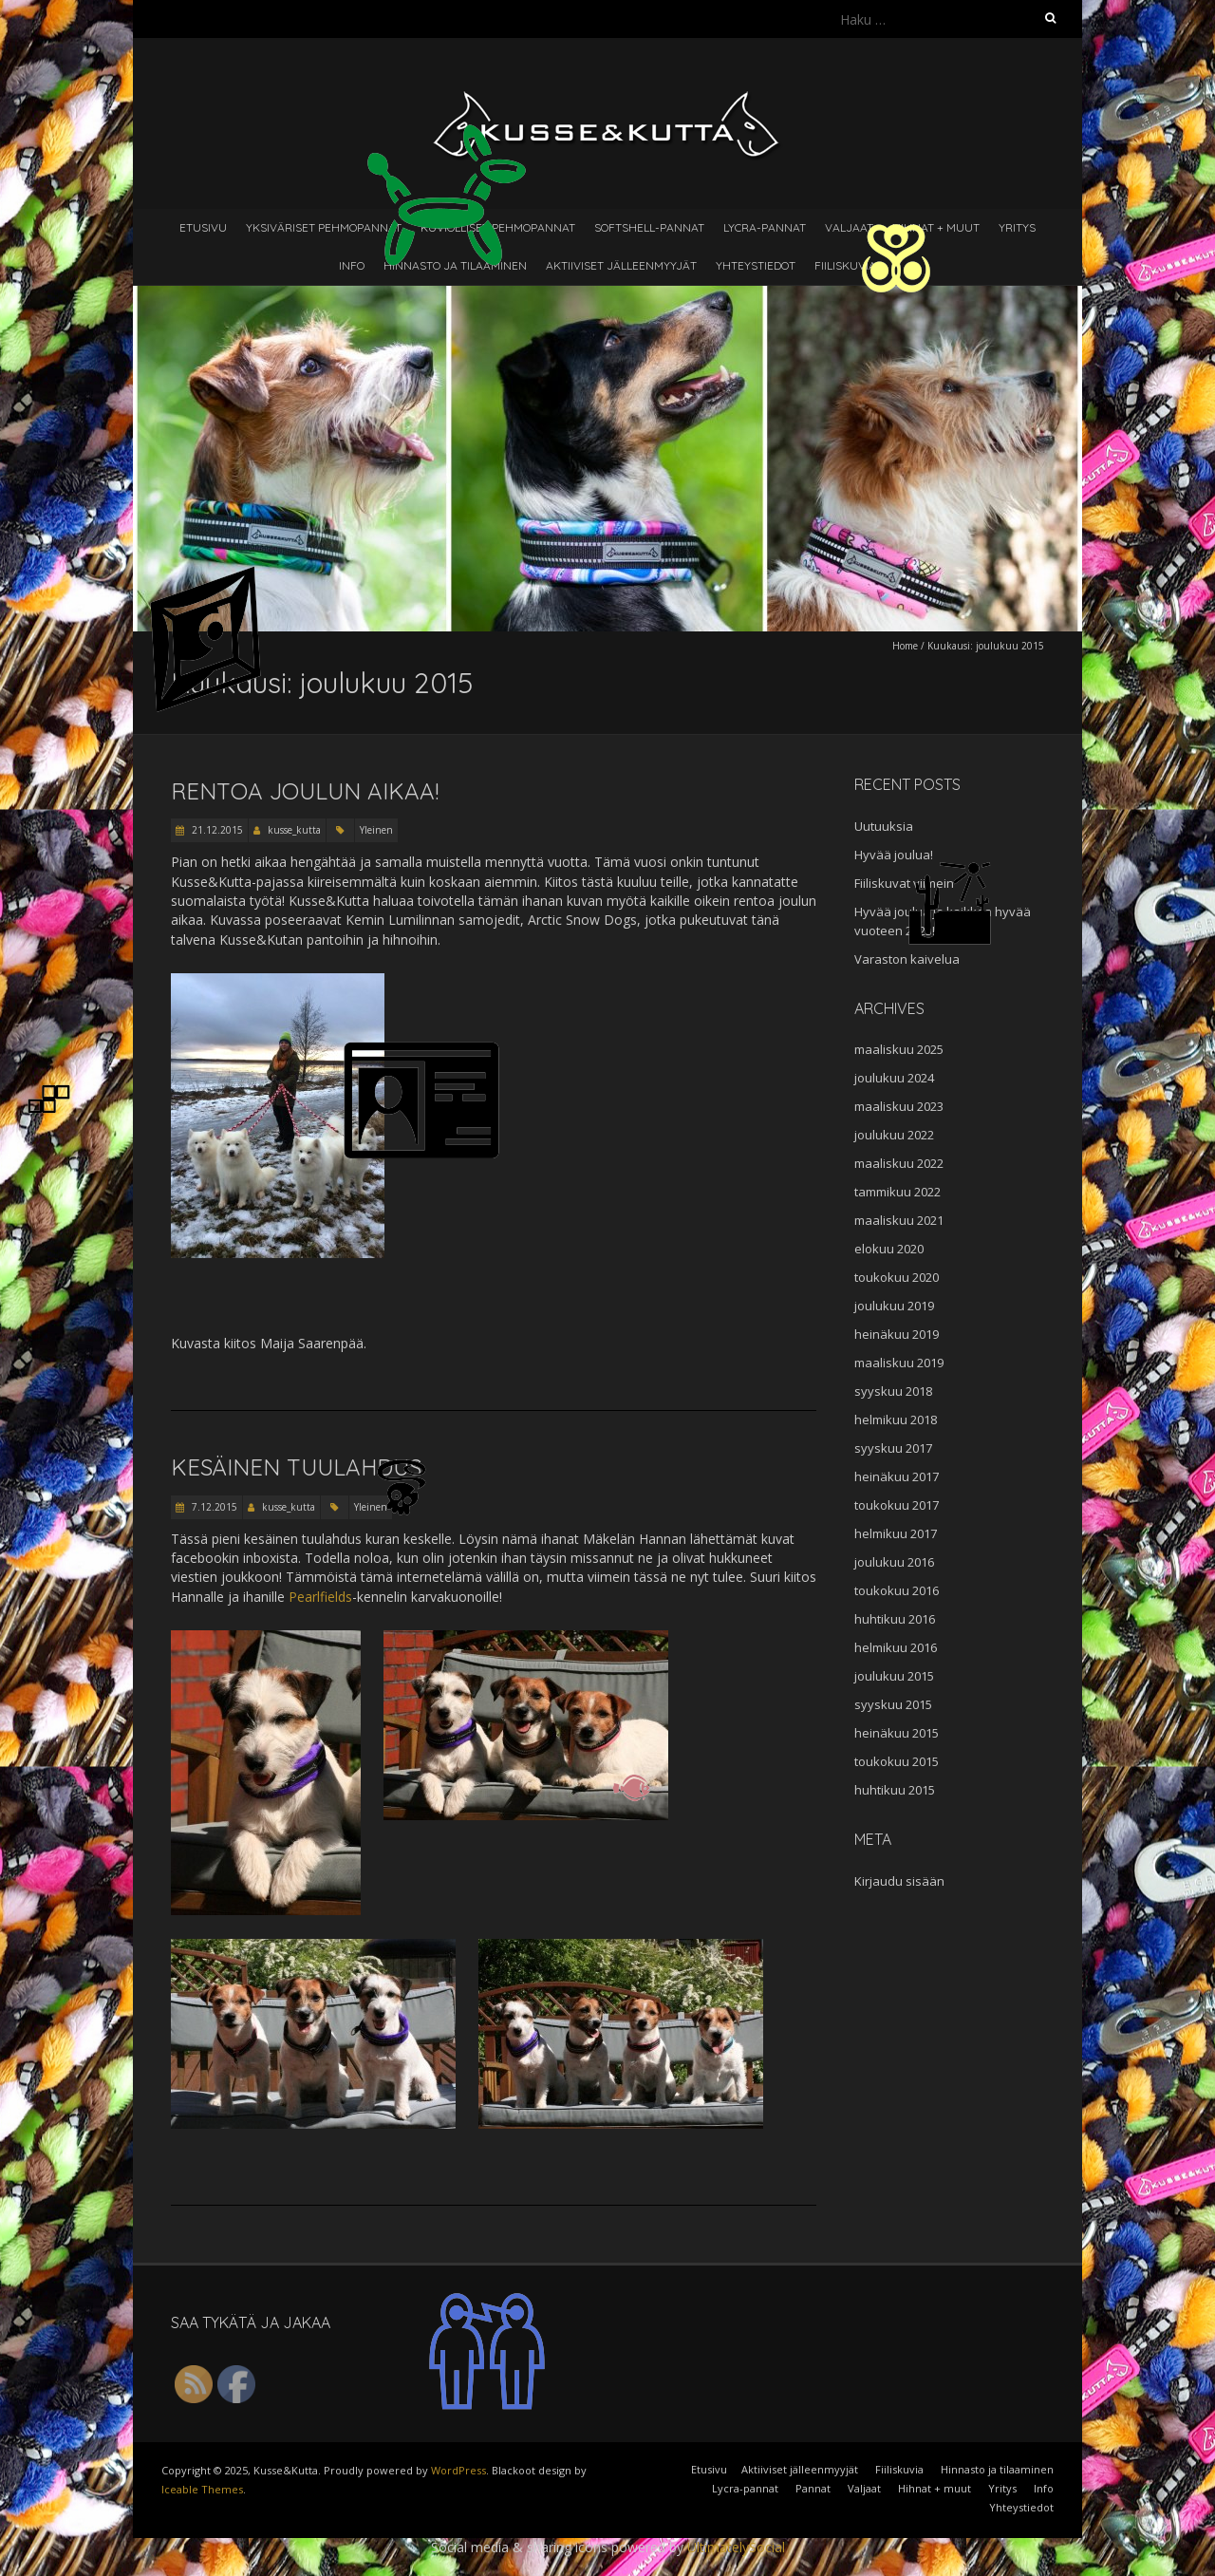  I want to click on indicates desert or arid climate zone, so click(949, 903).